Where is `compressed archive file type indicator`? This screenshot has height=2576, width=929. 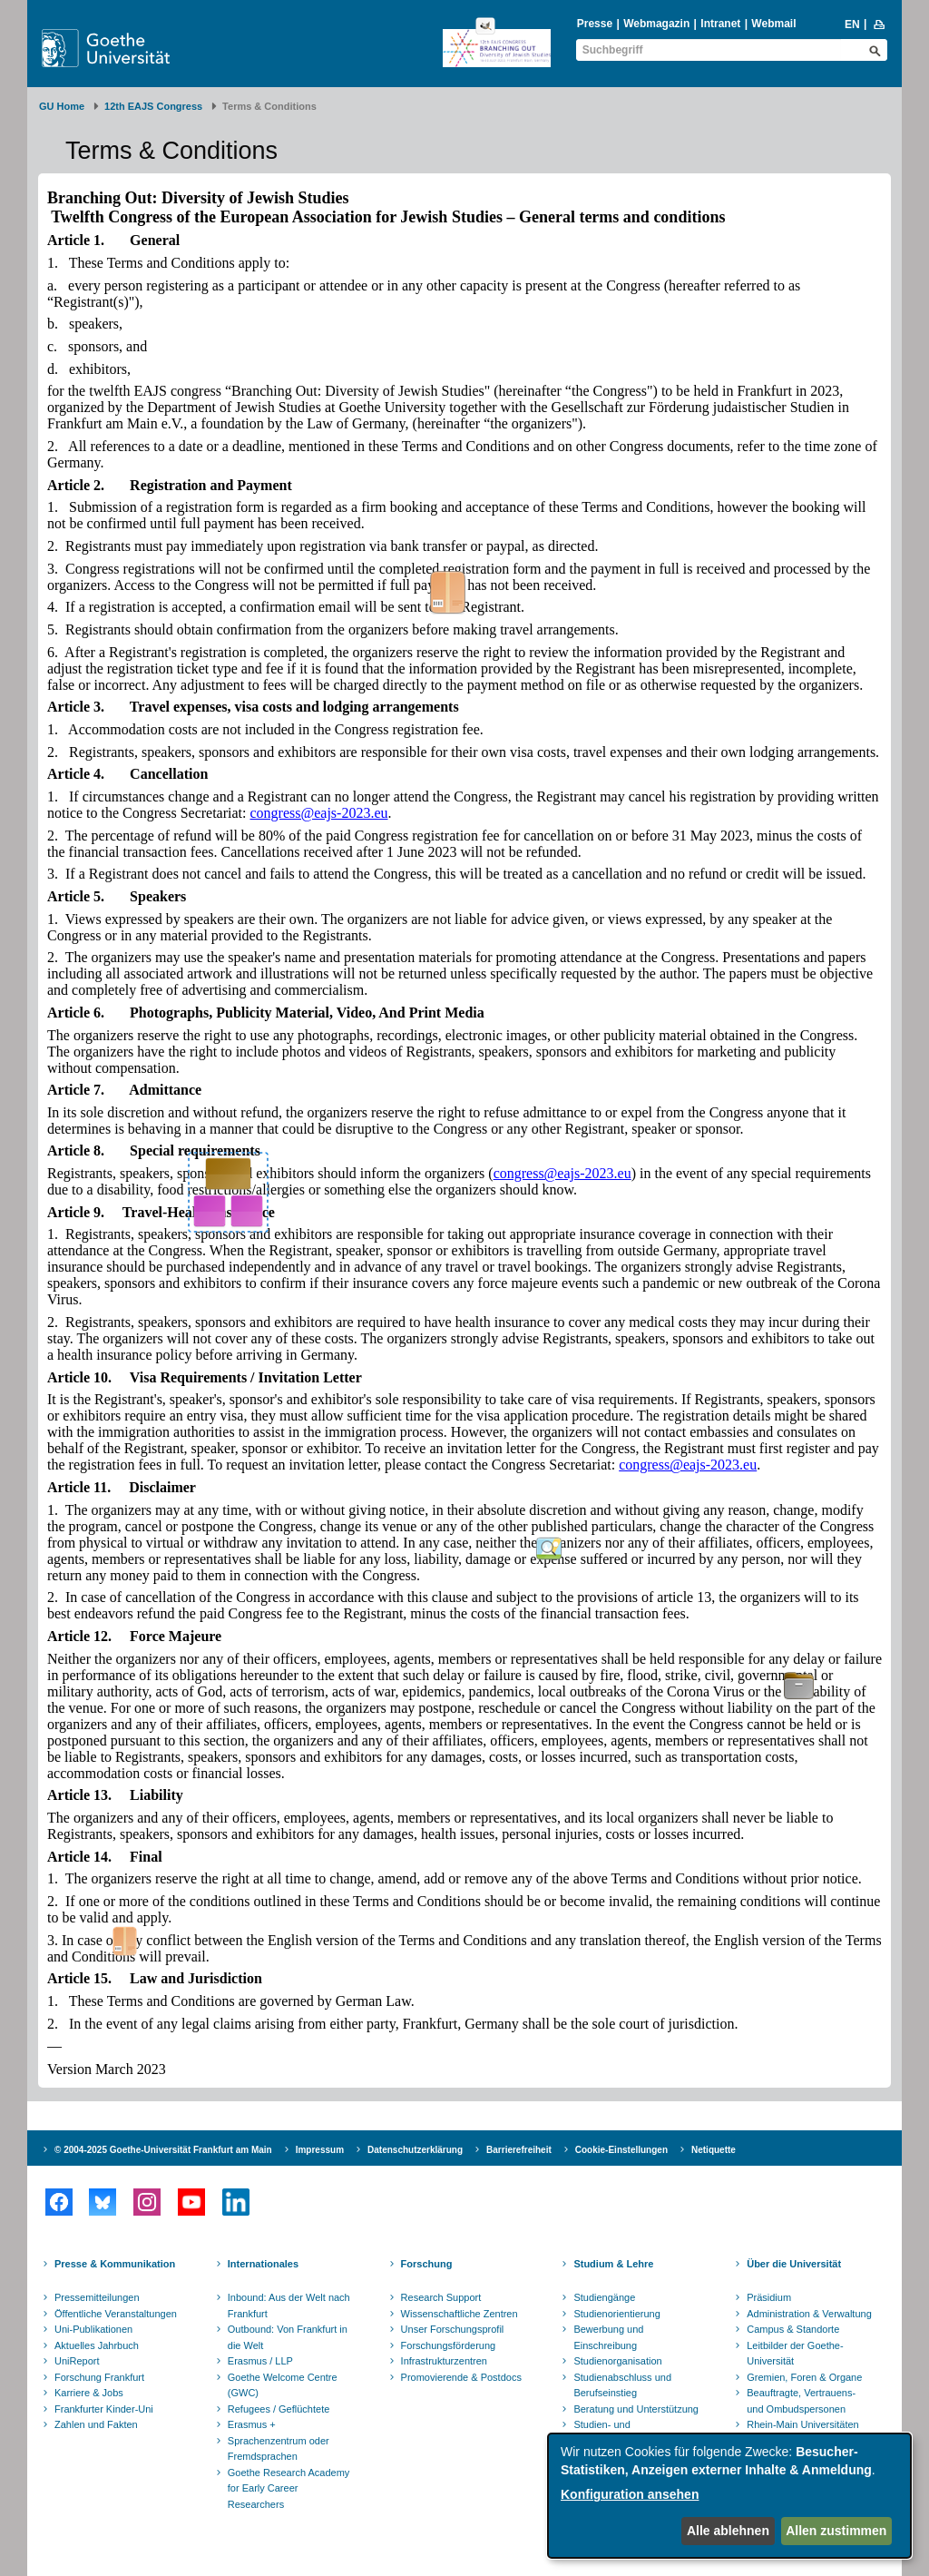 compressed archive file type indicator is located at coordinates (124, 1941).